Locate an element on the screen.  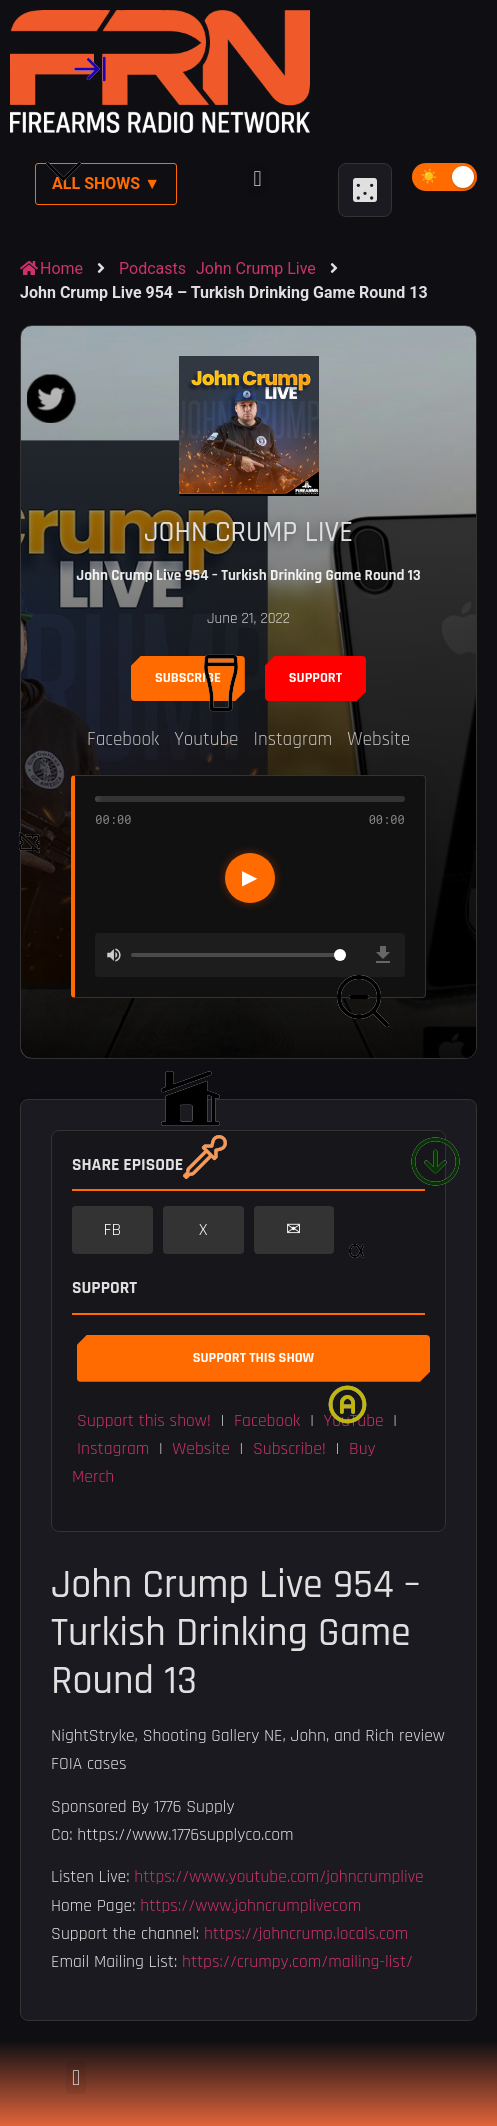
select a color from the canvas is located at coordinates (205, 1157).